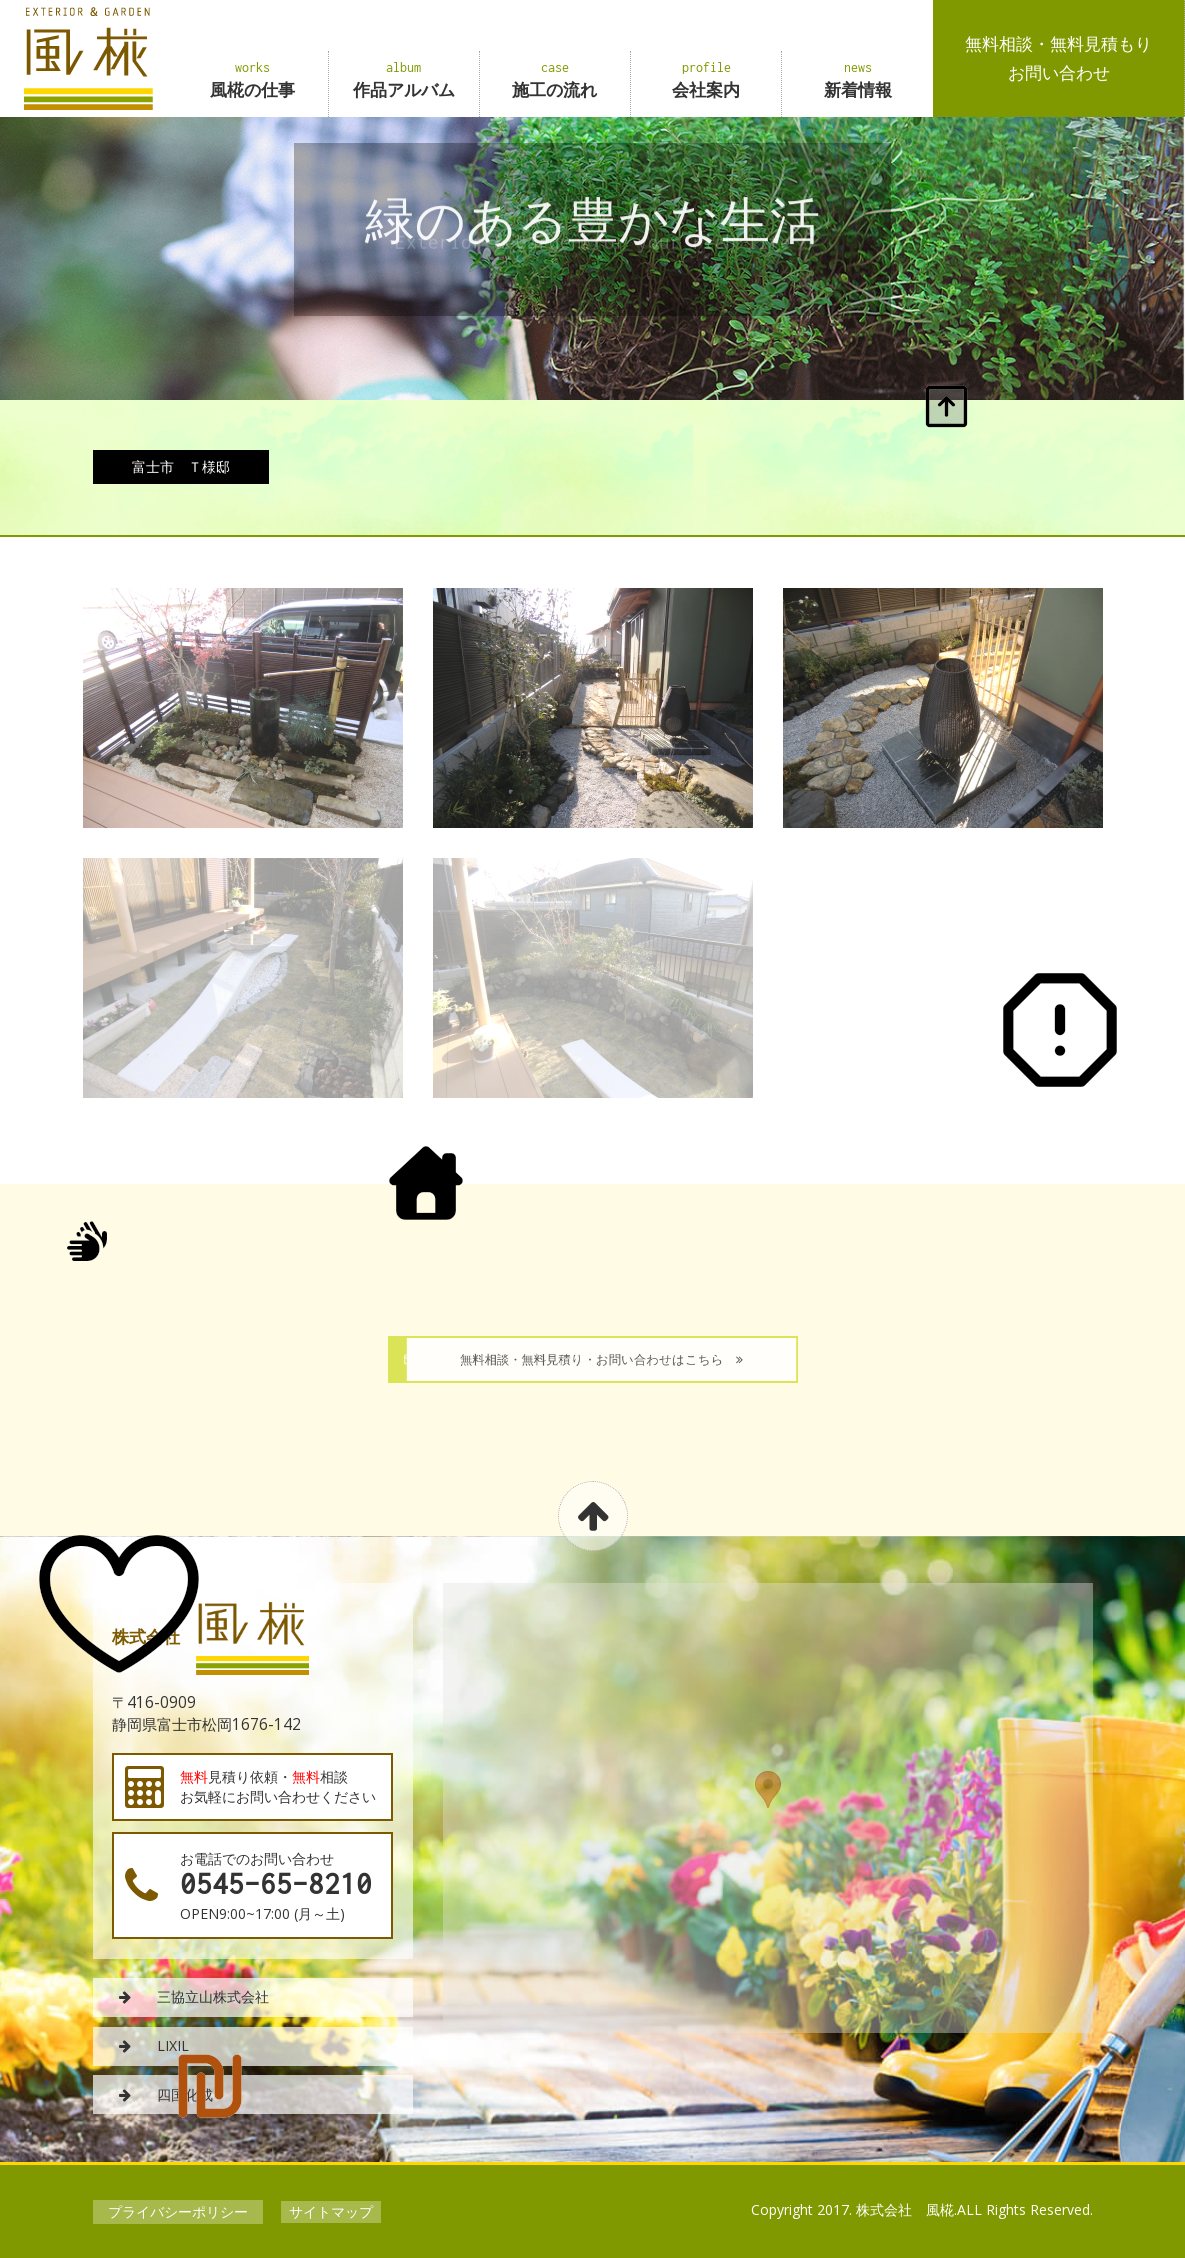 The width and height of the screenshot is (1185, 2258). I want to click on upload a file or content, so click(946, 406).